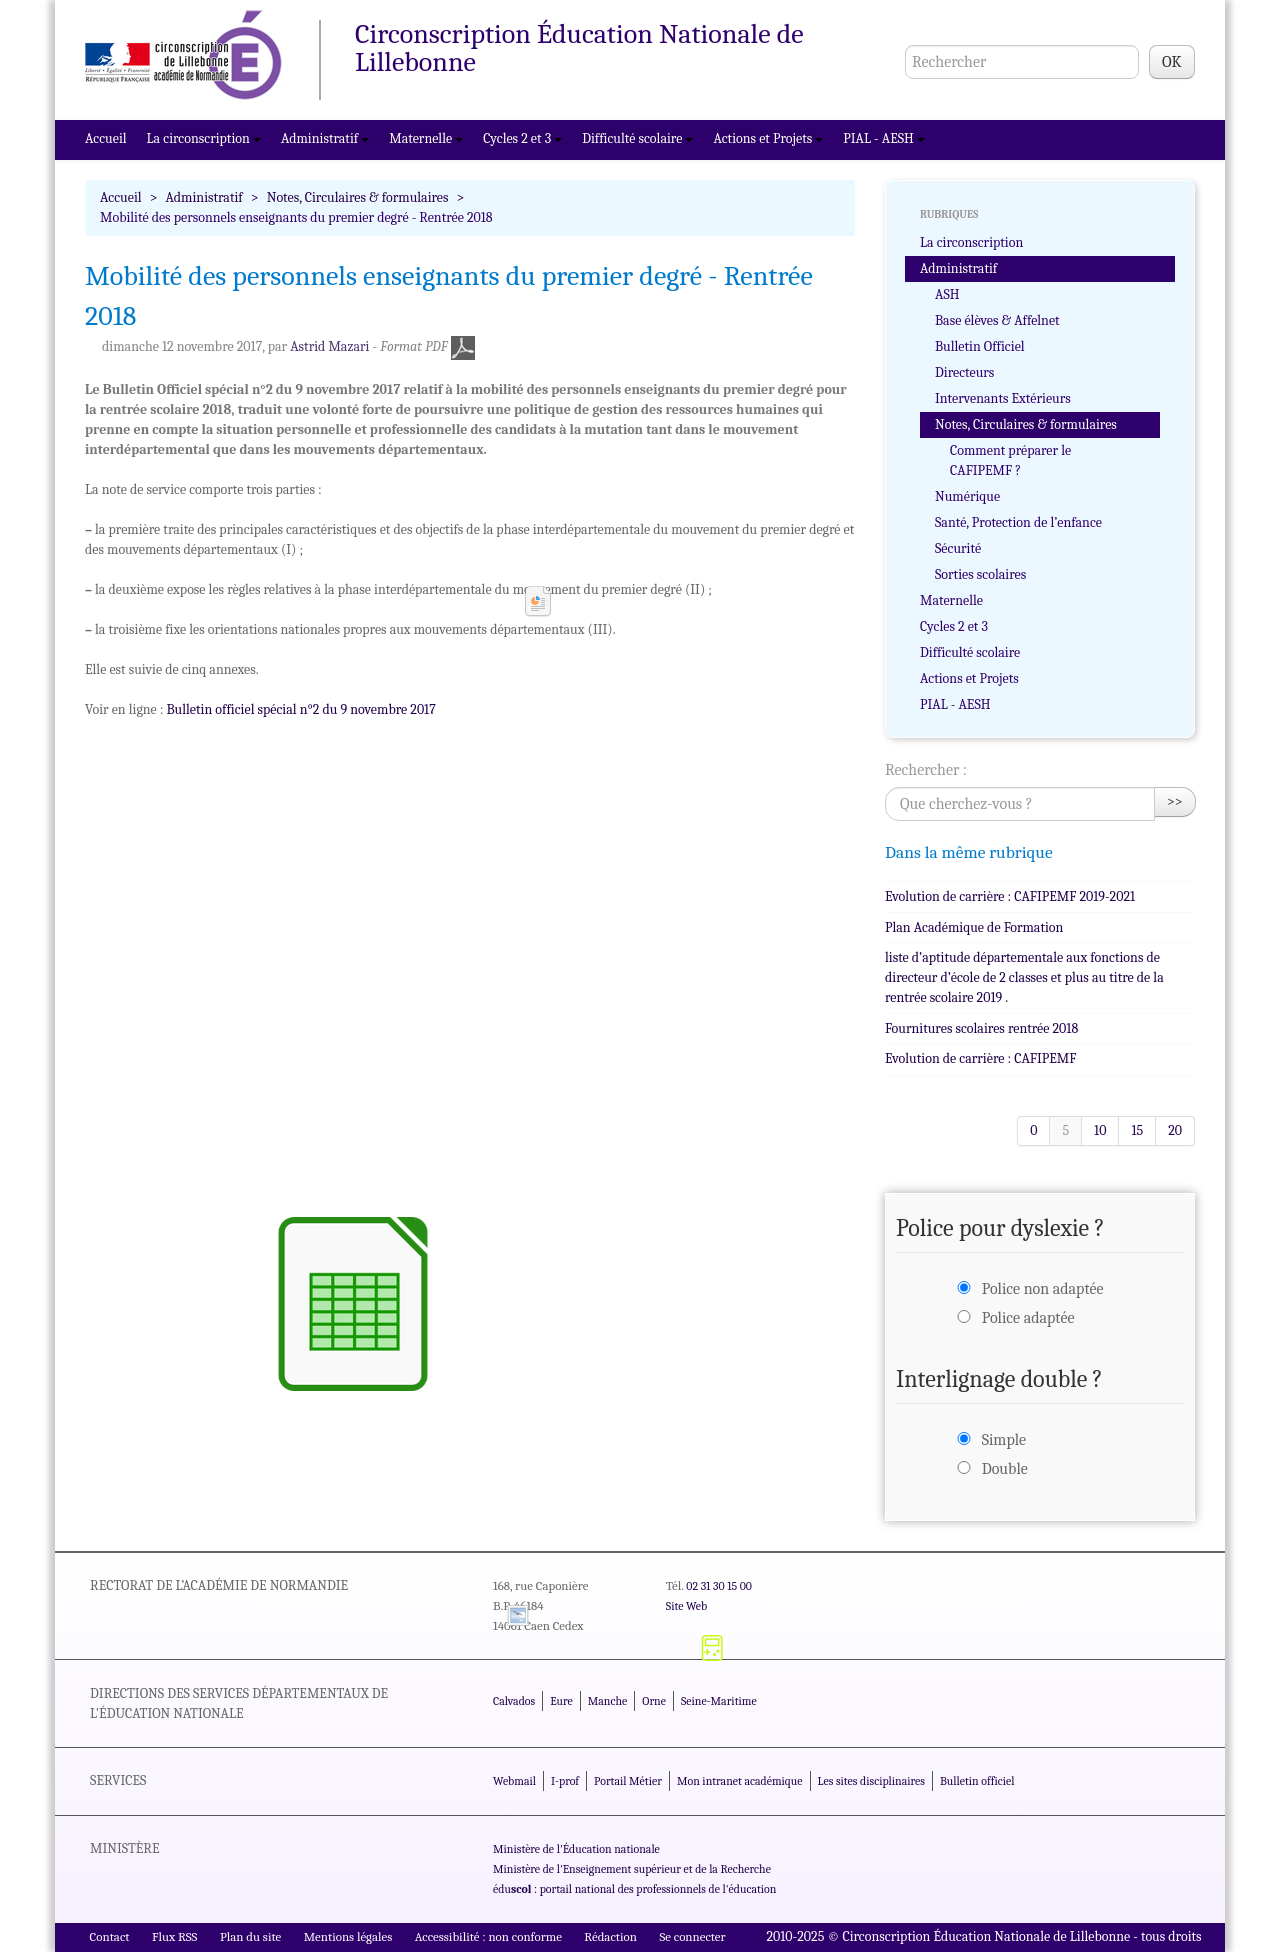  Describe the element at coordinates (713, 1648) in the screenshot. I see `open the games app` at that location.